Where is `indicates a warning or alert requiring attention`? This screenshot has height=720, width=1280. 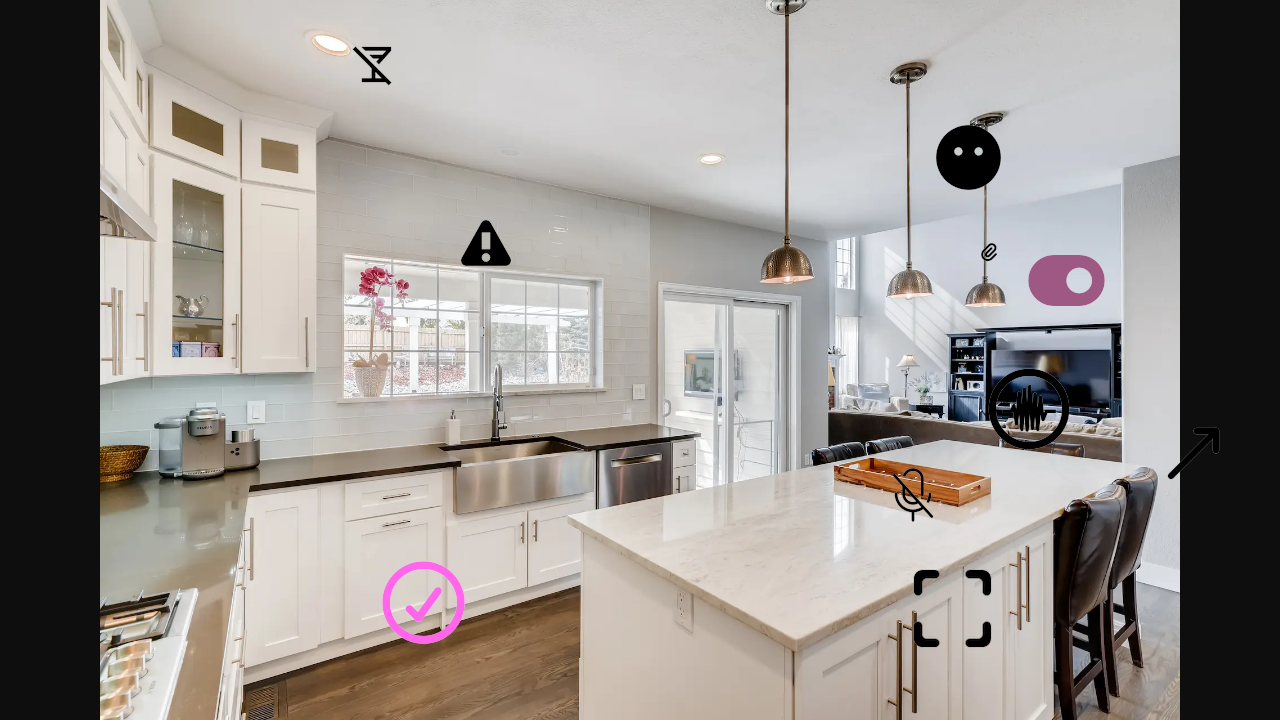
indicates a warning or alert requiring attention is located at coordinates (486, 245).